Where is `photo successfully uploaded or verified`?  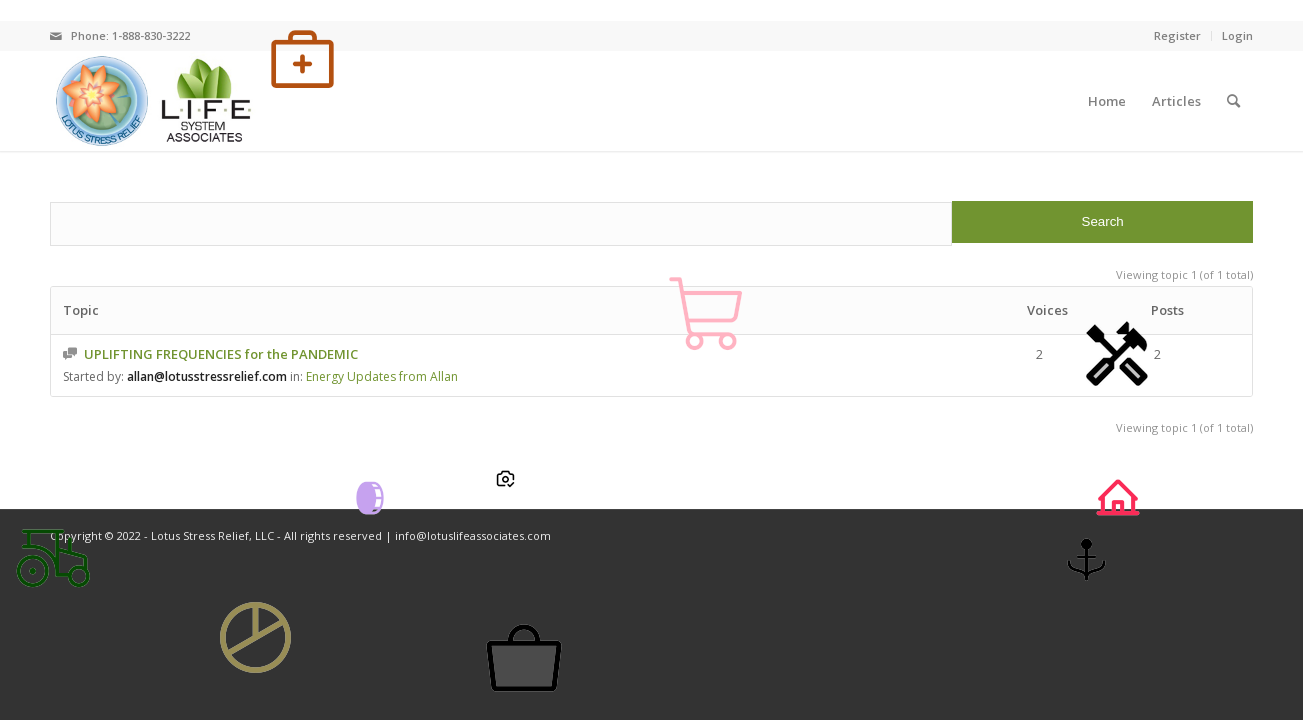 photo successfully uploaded or verified is located at coordinates (505, 478).